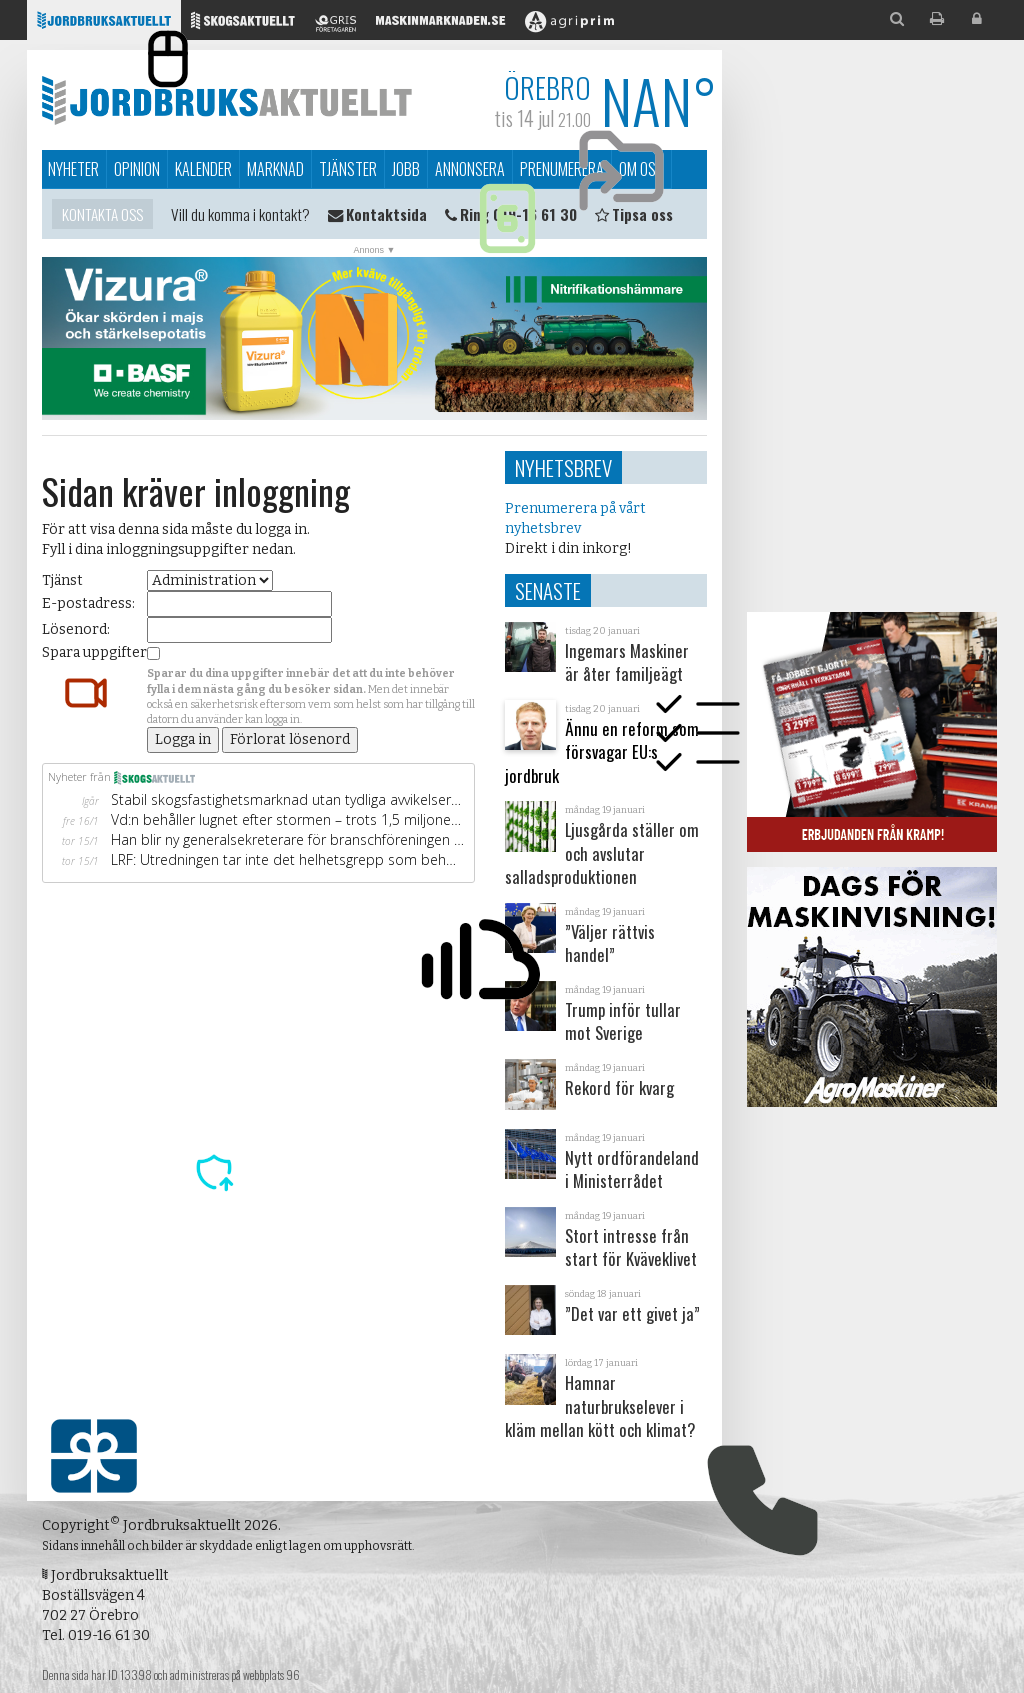 The height and width of the screenshot is (1693, 1024). I want to click on make a phone call, so click(765, 1497).